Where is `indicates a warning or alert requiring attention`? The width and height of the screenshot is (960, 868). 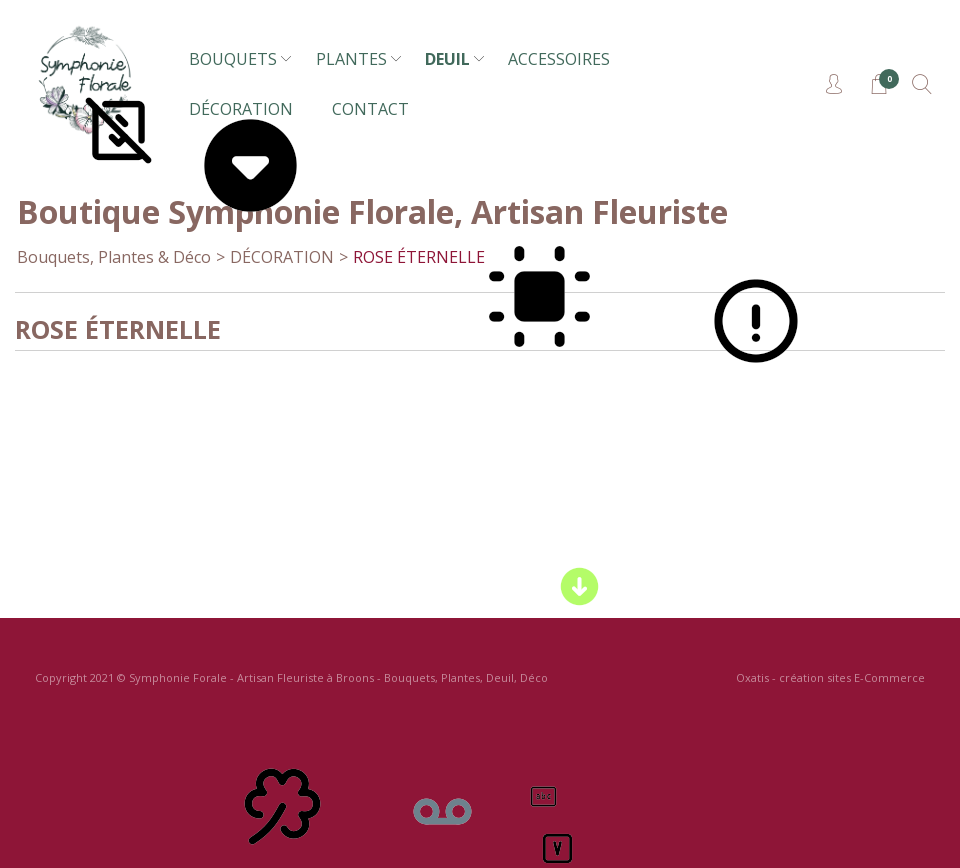
indicates a warning or alert requiring attention is located at coordinates (756, 321).